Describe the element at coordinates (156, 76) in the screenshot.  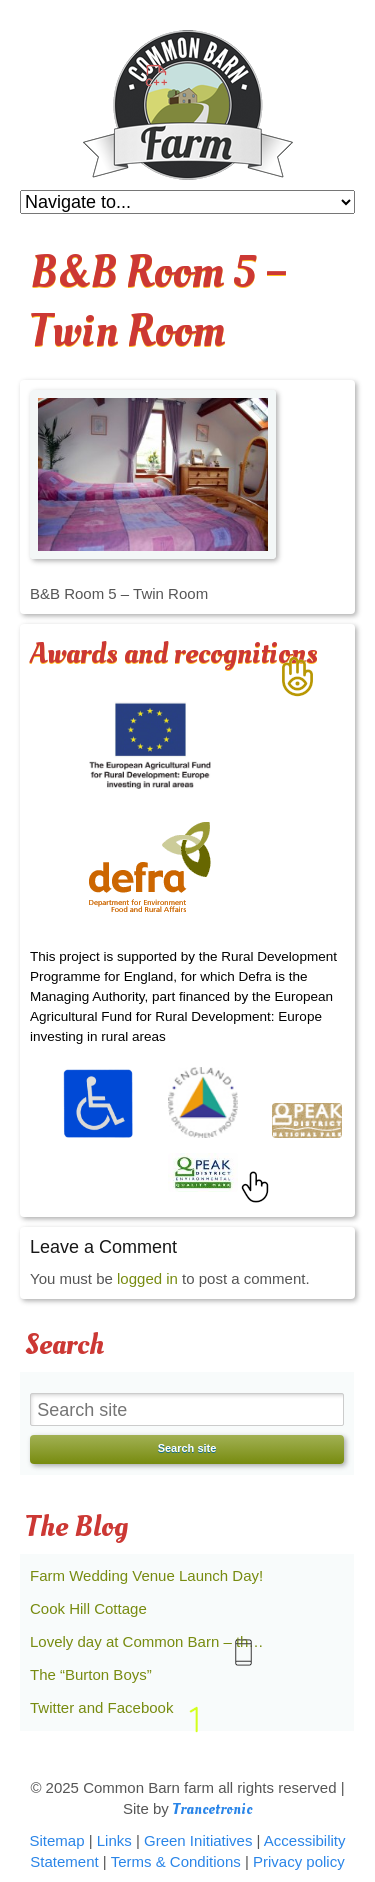
I see `a C++ source code file` at that location.